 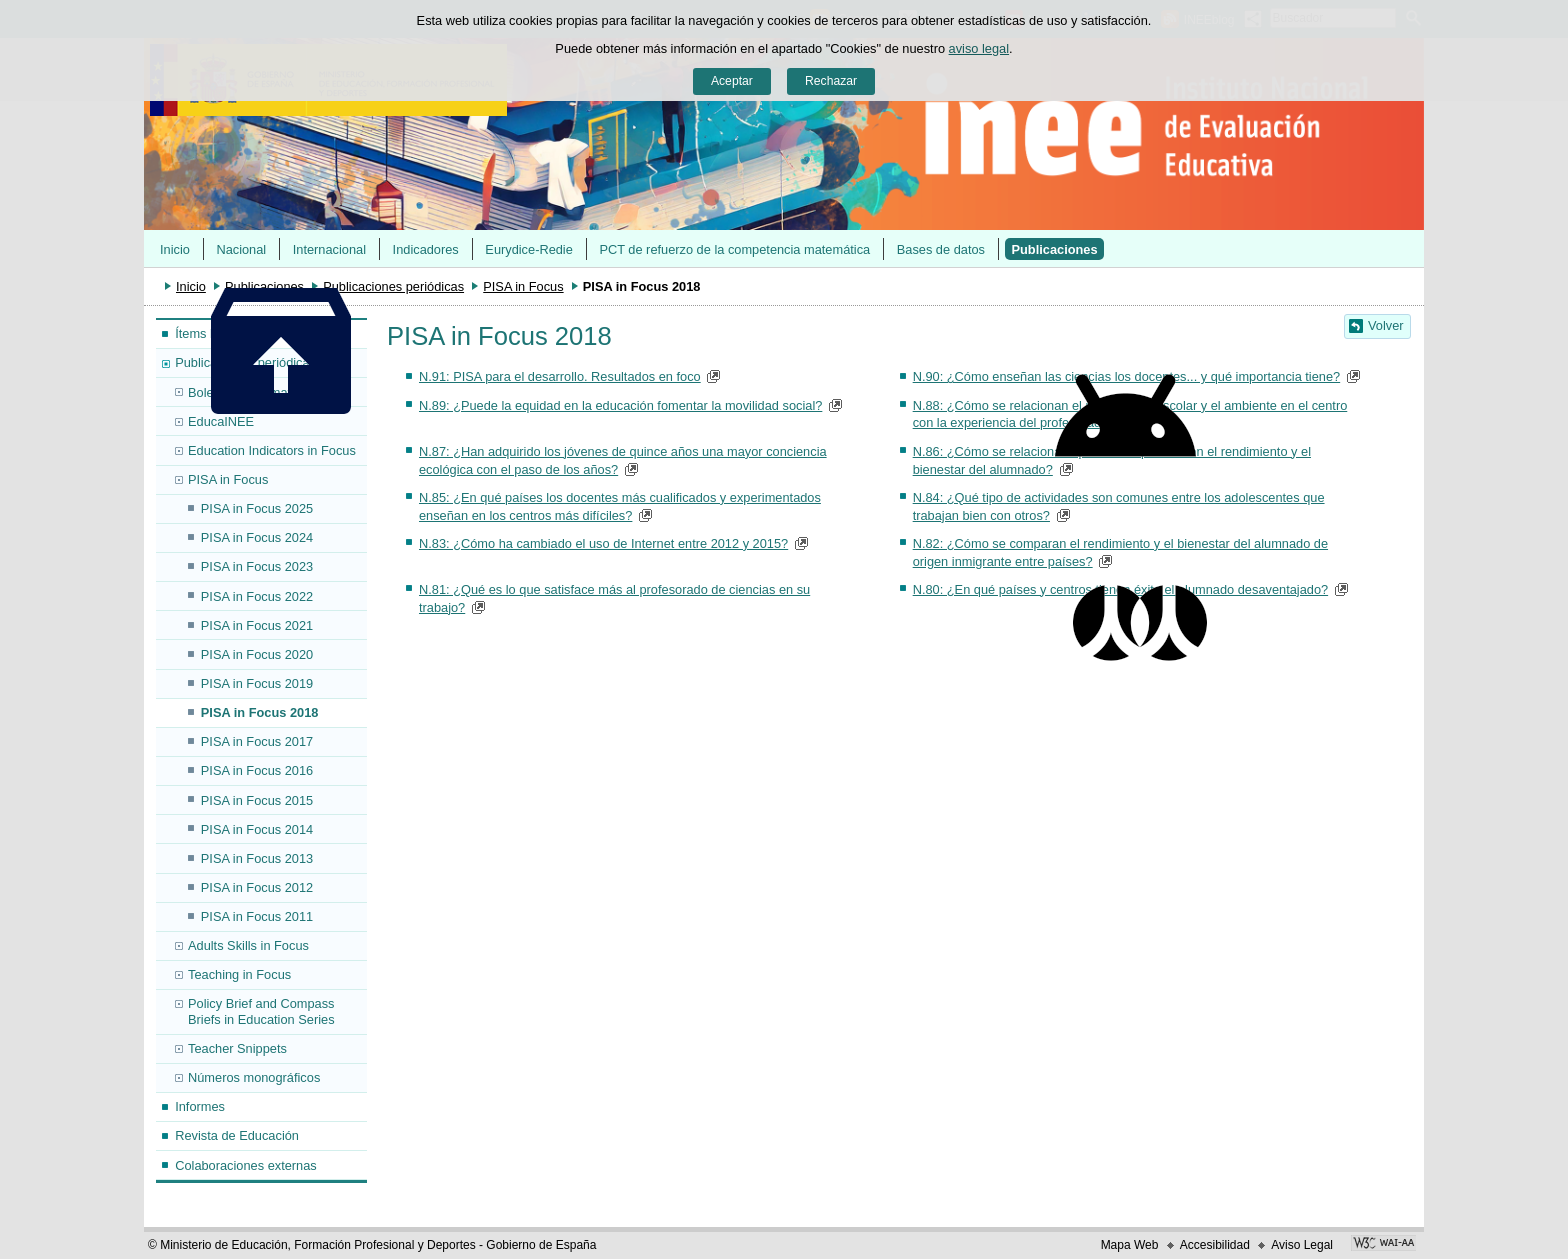 What do you see at coordinates (281, 351) in the screenshot?
I see `unarchive a message or item` at bounding box center [281, 351].